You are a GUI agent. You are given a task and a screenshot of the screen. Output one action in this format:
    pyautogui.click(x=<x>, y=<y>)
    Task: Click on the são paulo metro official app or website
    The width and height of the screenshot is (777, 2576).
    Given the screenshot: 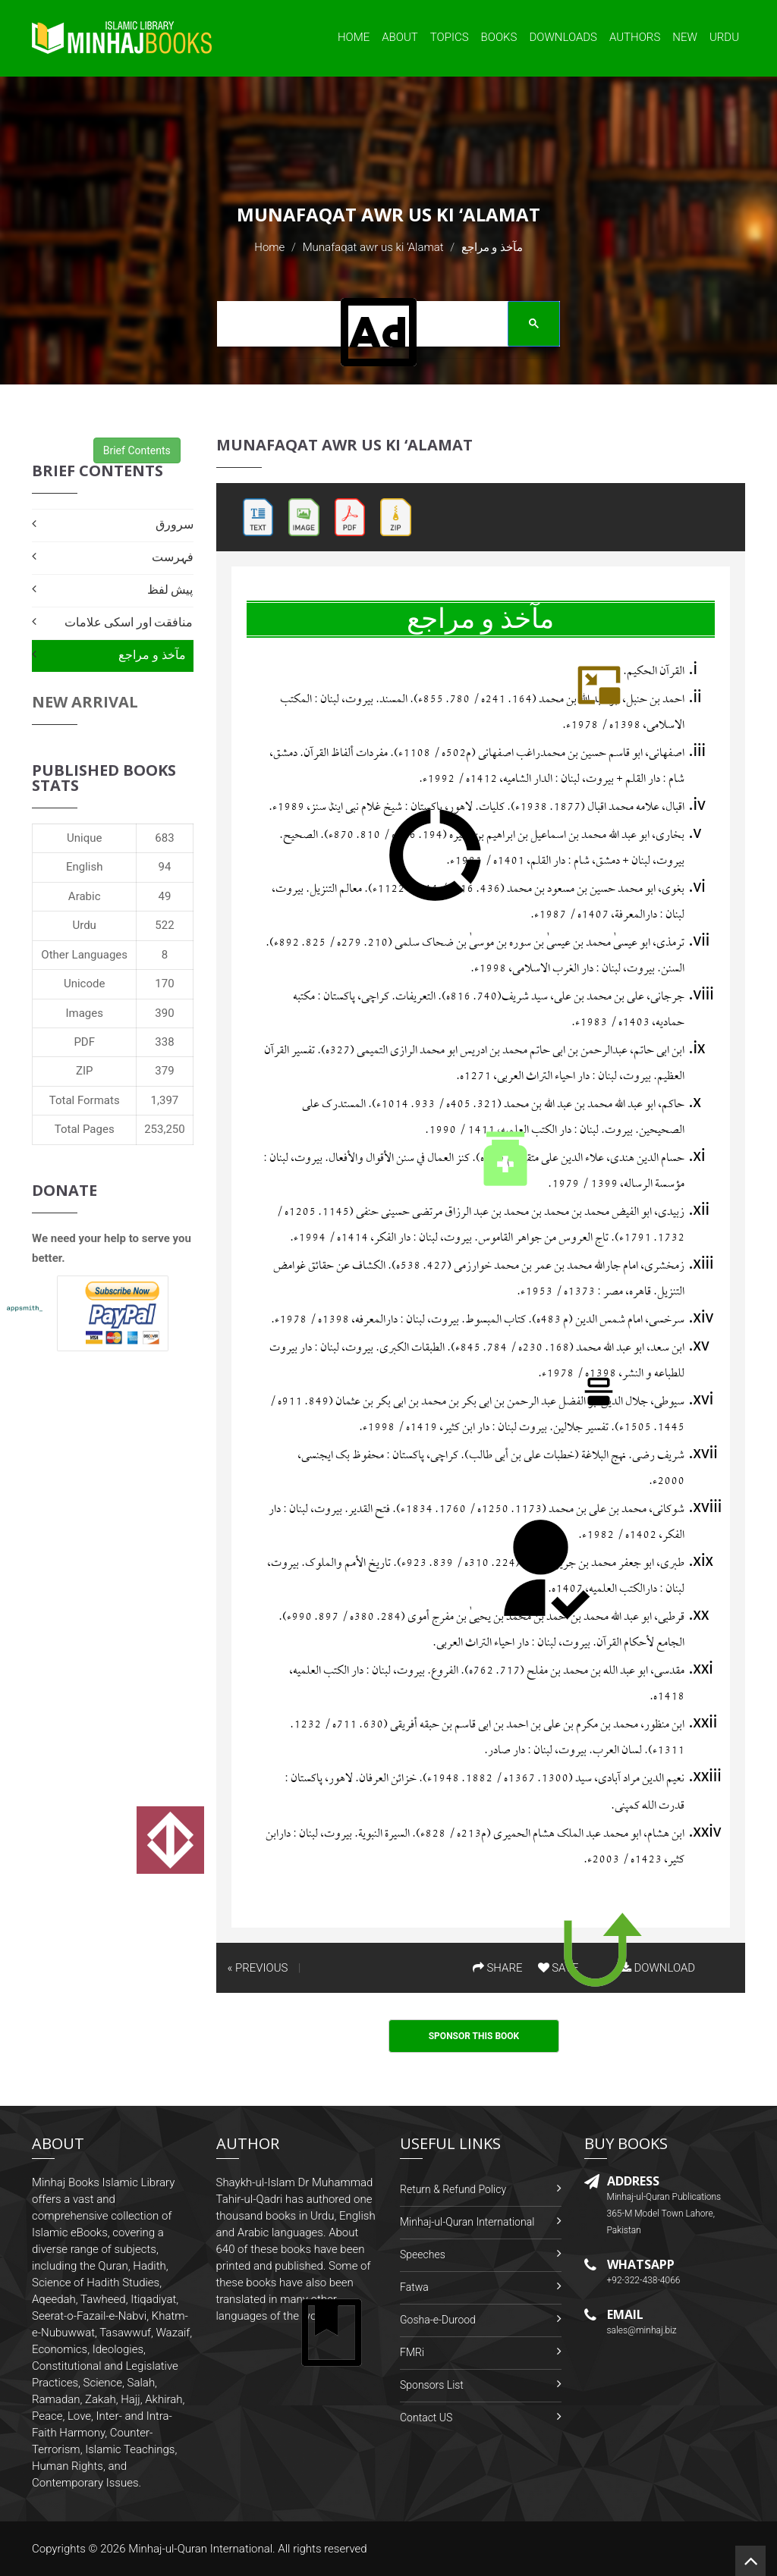 What is the action you would take?
    pyautogui.click(x=170, y=1840)
    